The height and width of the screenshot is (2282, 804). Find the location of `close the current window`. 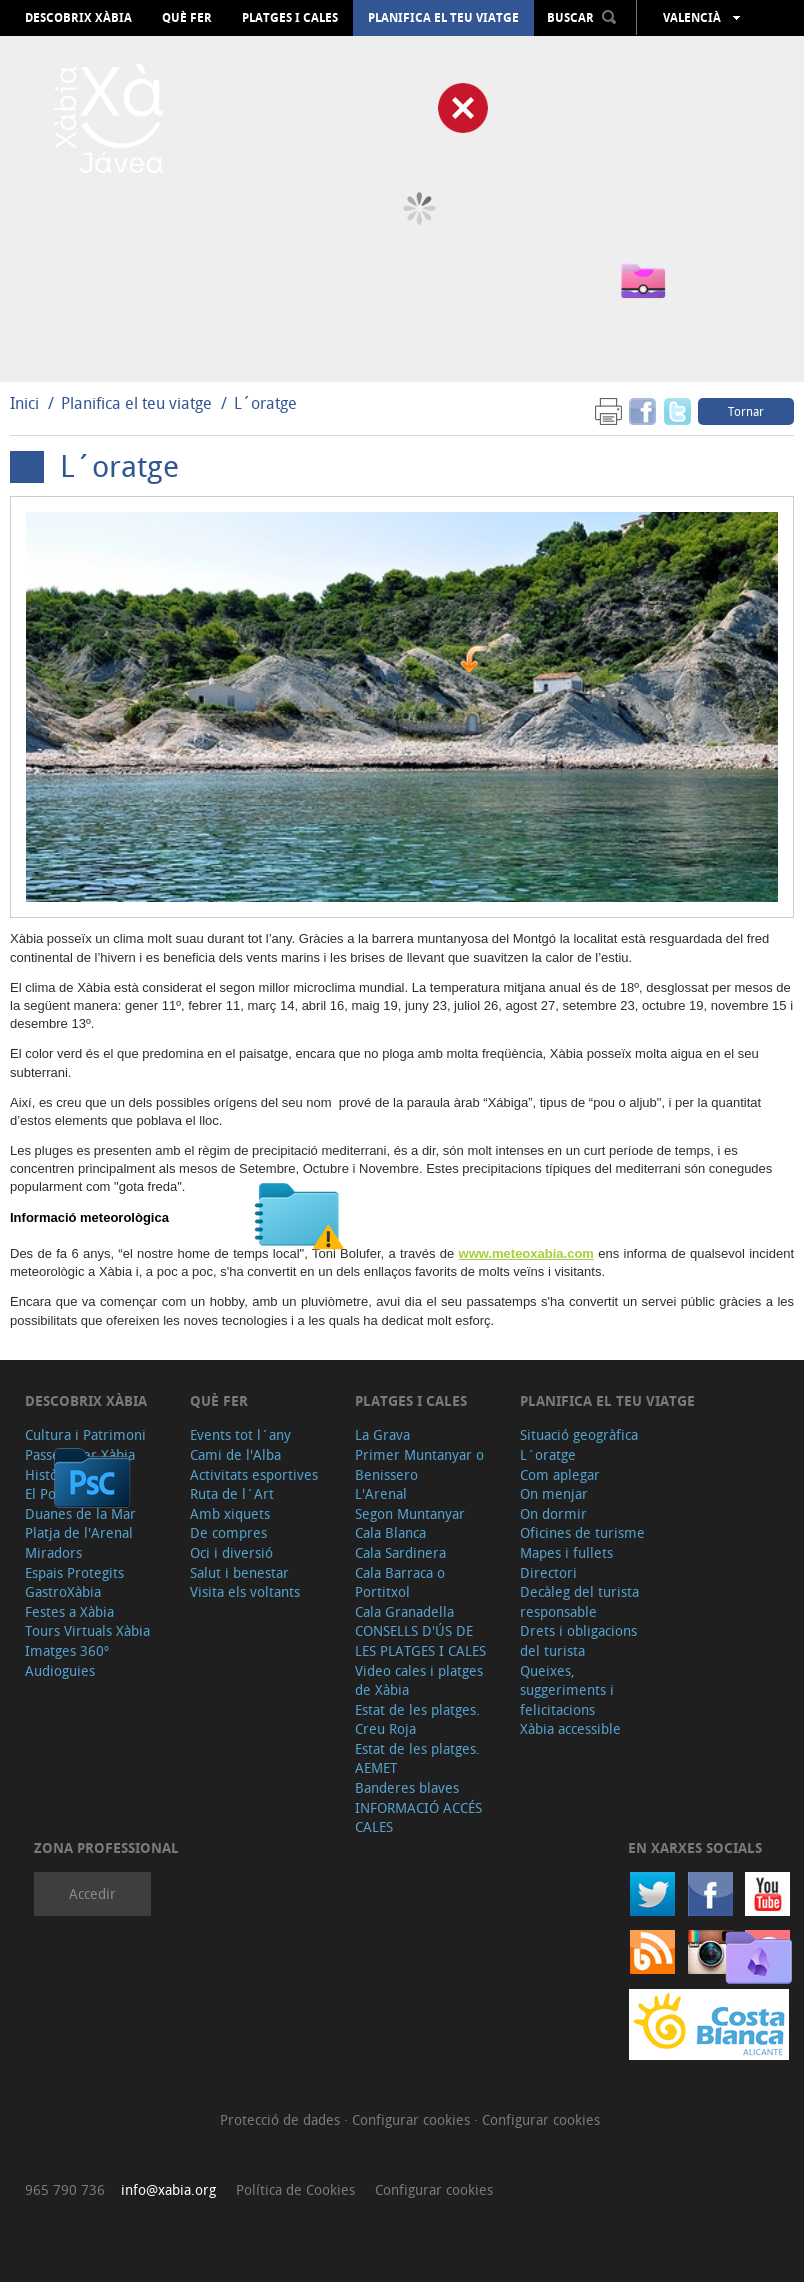

close the current window is located at coordinates (463, 108).